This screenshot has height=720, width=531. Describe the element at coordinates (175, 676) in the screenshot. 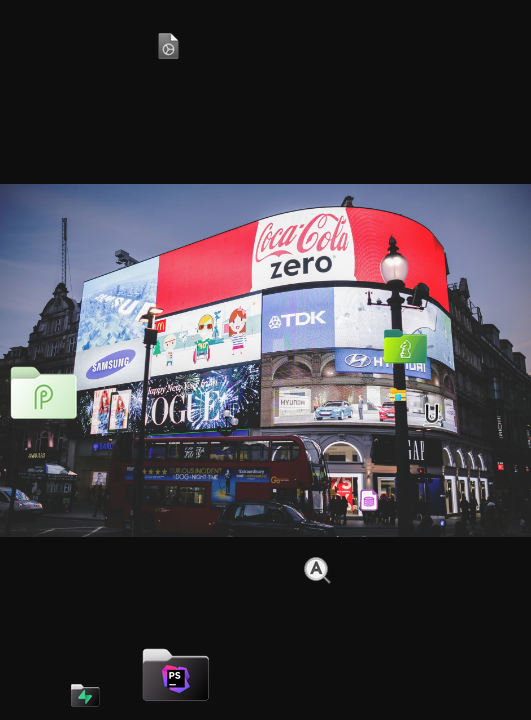

I see `folder containing phpstorm project files` at that location.